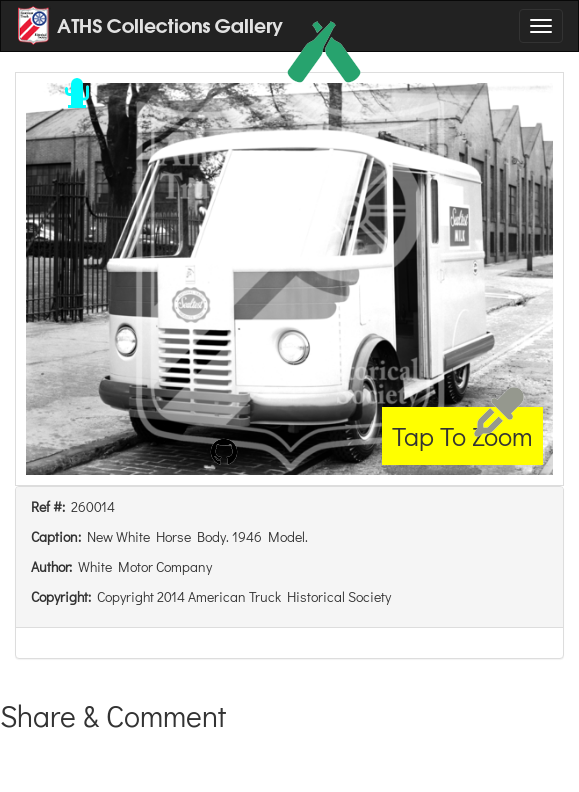  Describe the element at coordinates (324, 52) in the screenshot. I see `open the Untappd app` at that location.